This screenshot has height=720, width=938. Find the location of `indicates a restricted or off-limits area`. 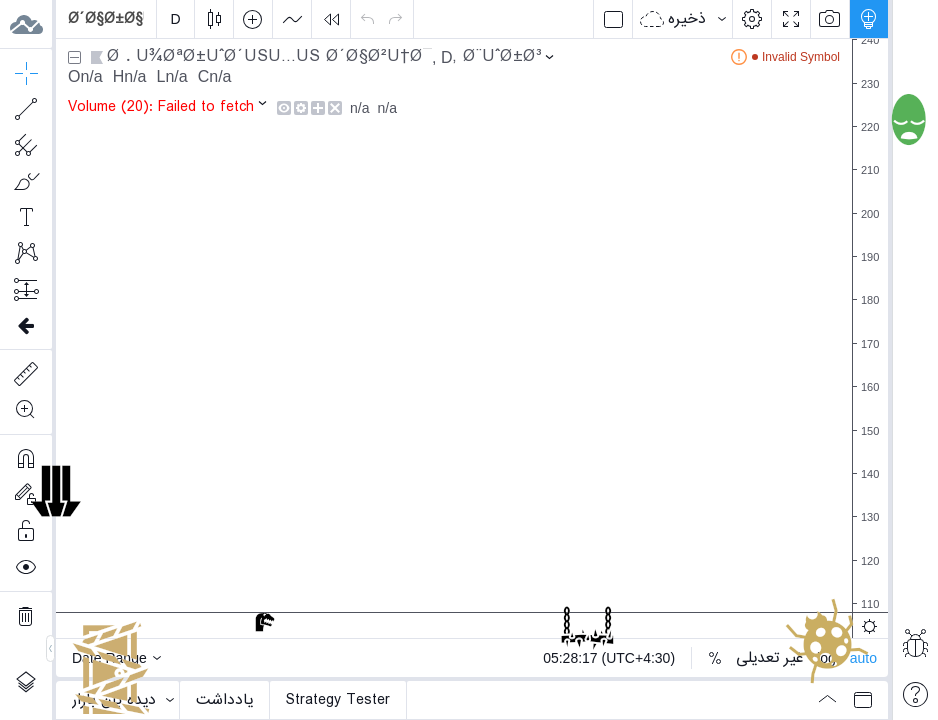

indicates a restricted or off-limits area is located at coordinates (110, 668).